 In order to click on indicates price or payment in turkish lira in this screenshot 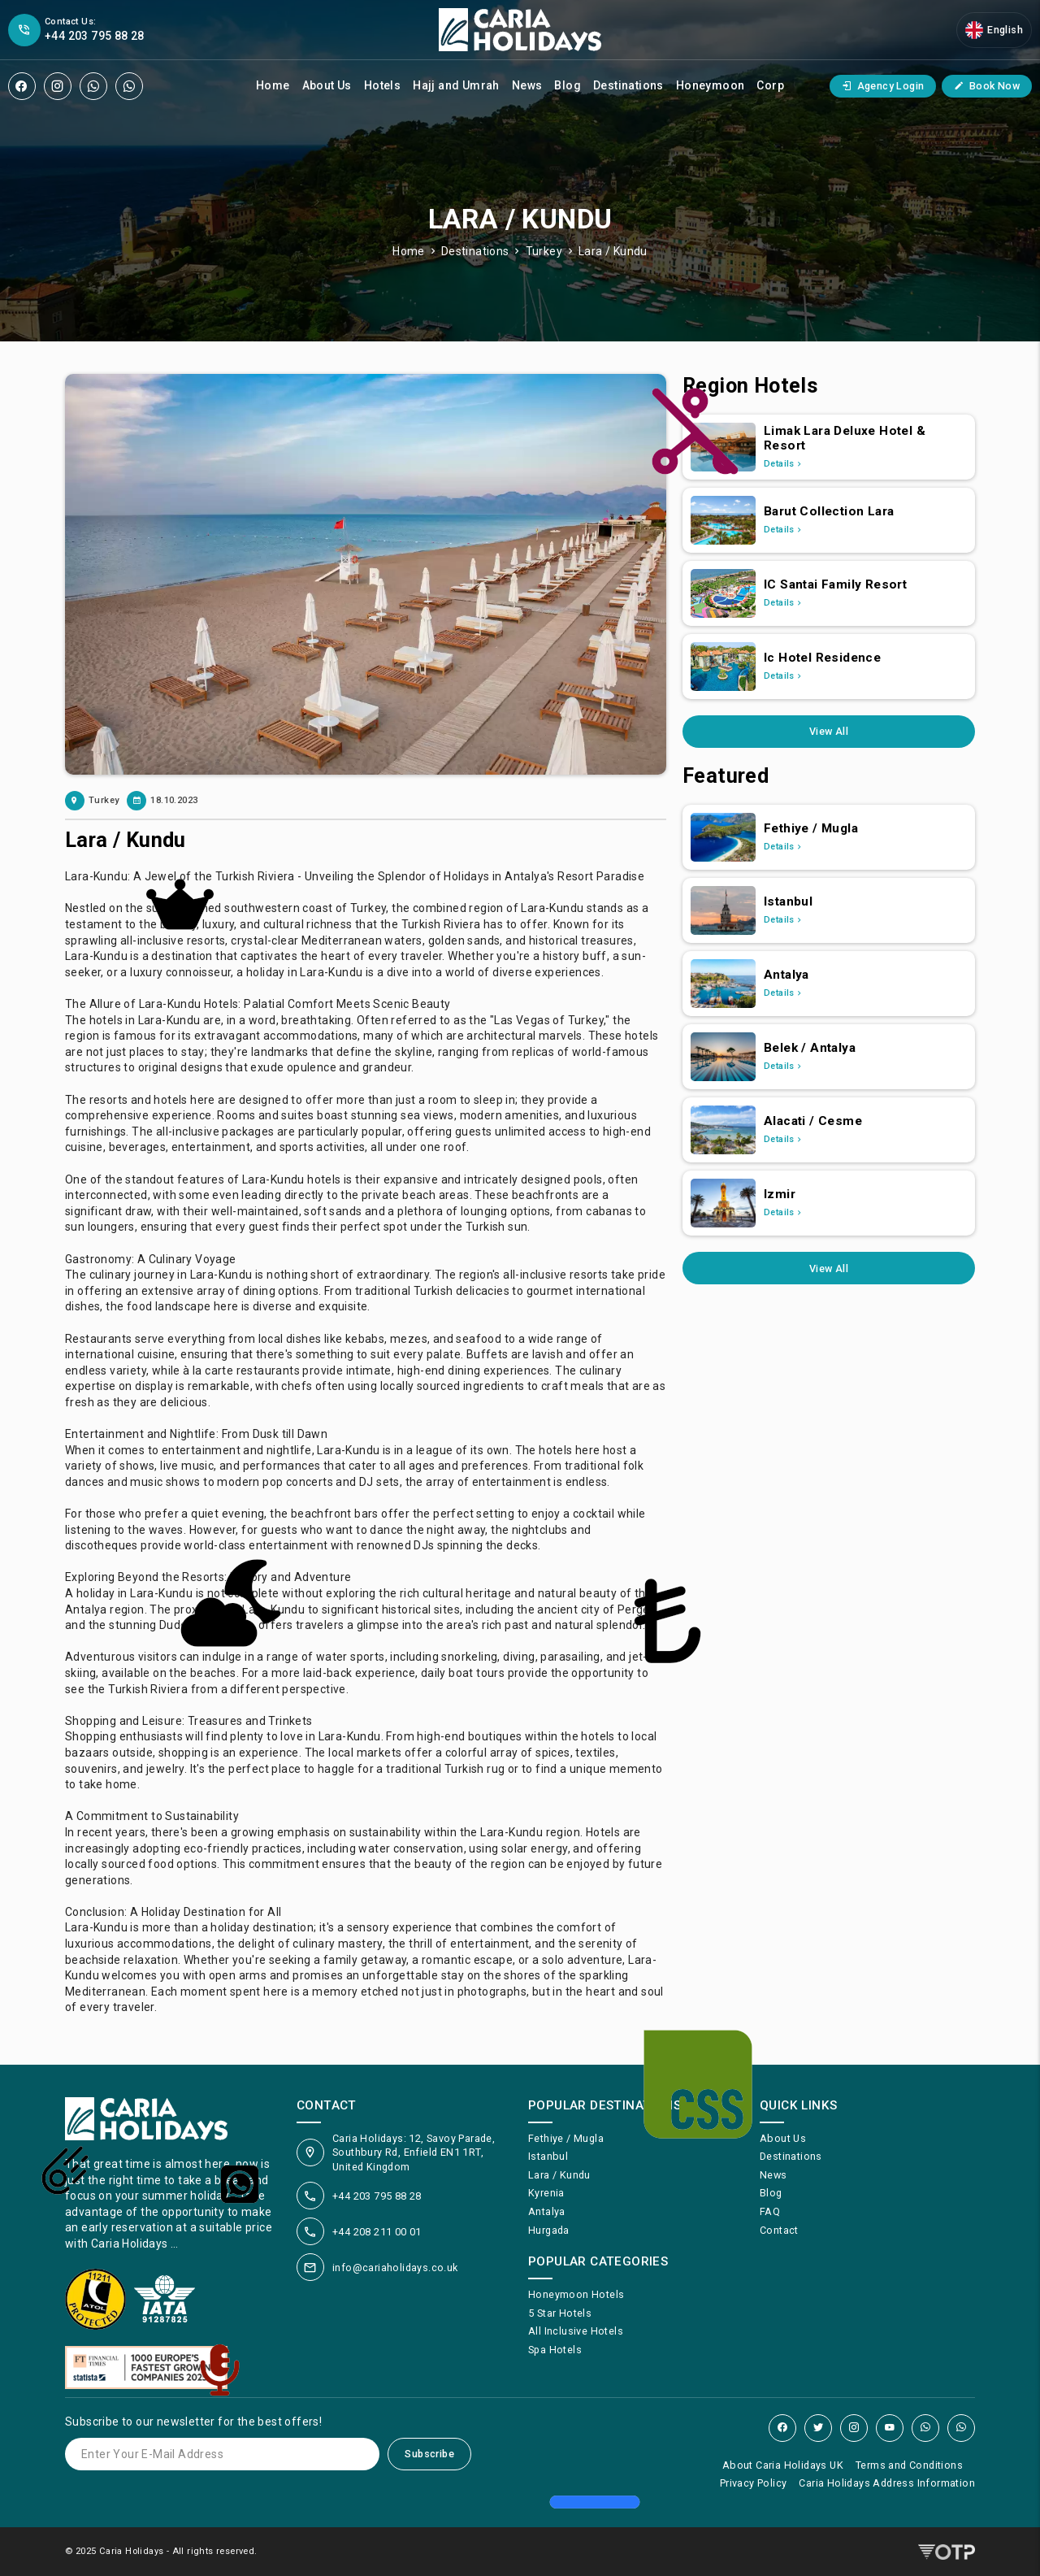, I will do `click(663, 1621)`.